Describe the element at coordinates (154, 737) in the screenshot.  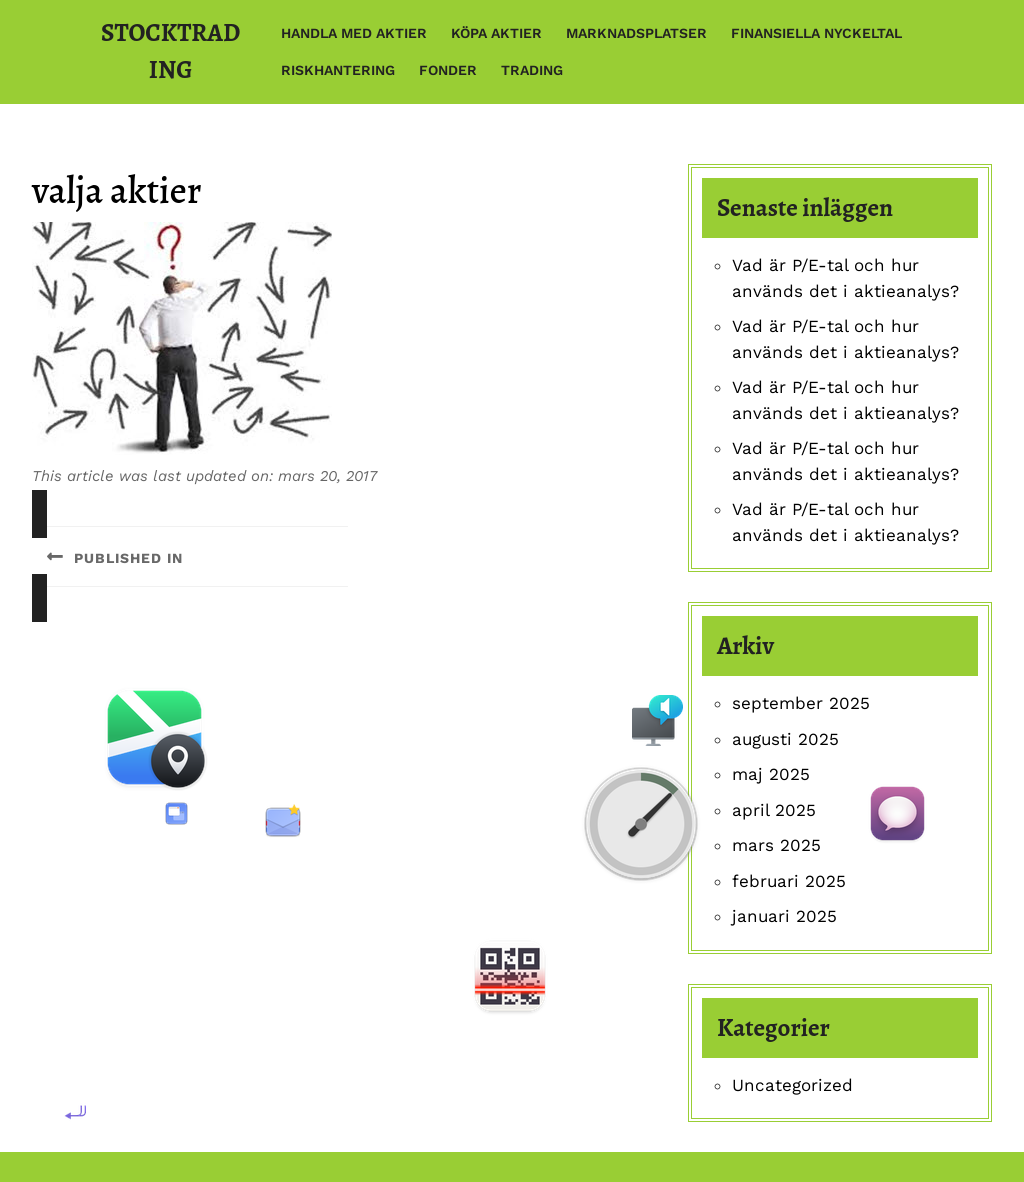
I see `open Google Maps` at that location.